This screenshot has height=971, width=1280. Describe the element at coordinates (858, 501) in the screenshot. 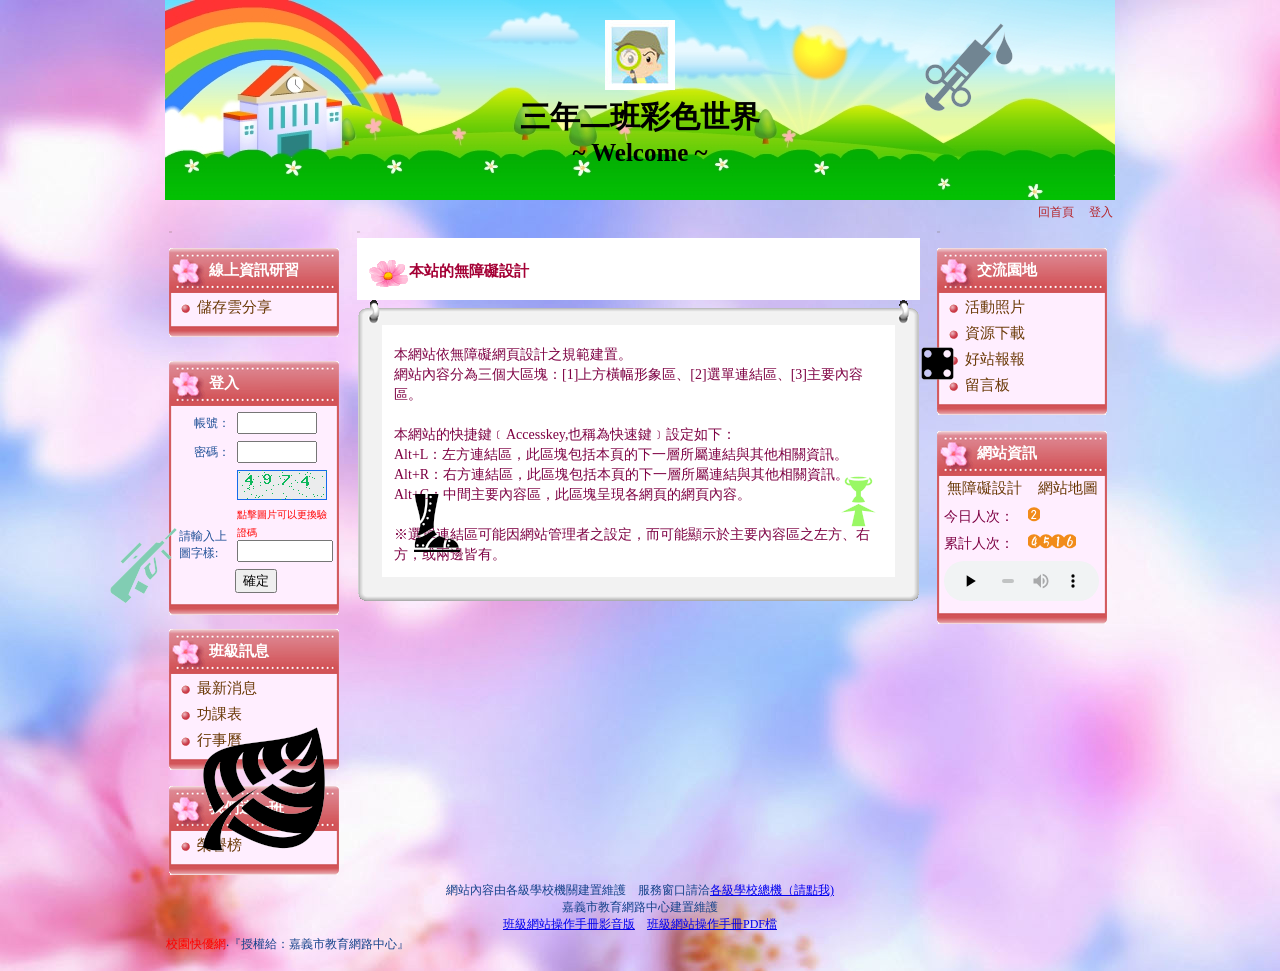

I see `view achievement goals` at that location.